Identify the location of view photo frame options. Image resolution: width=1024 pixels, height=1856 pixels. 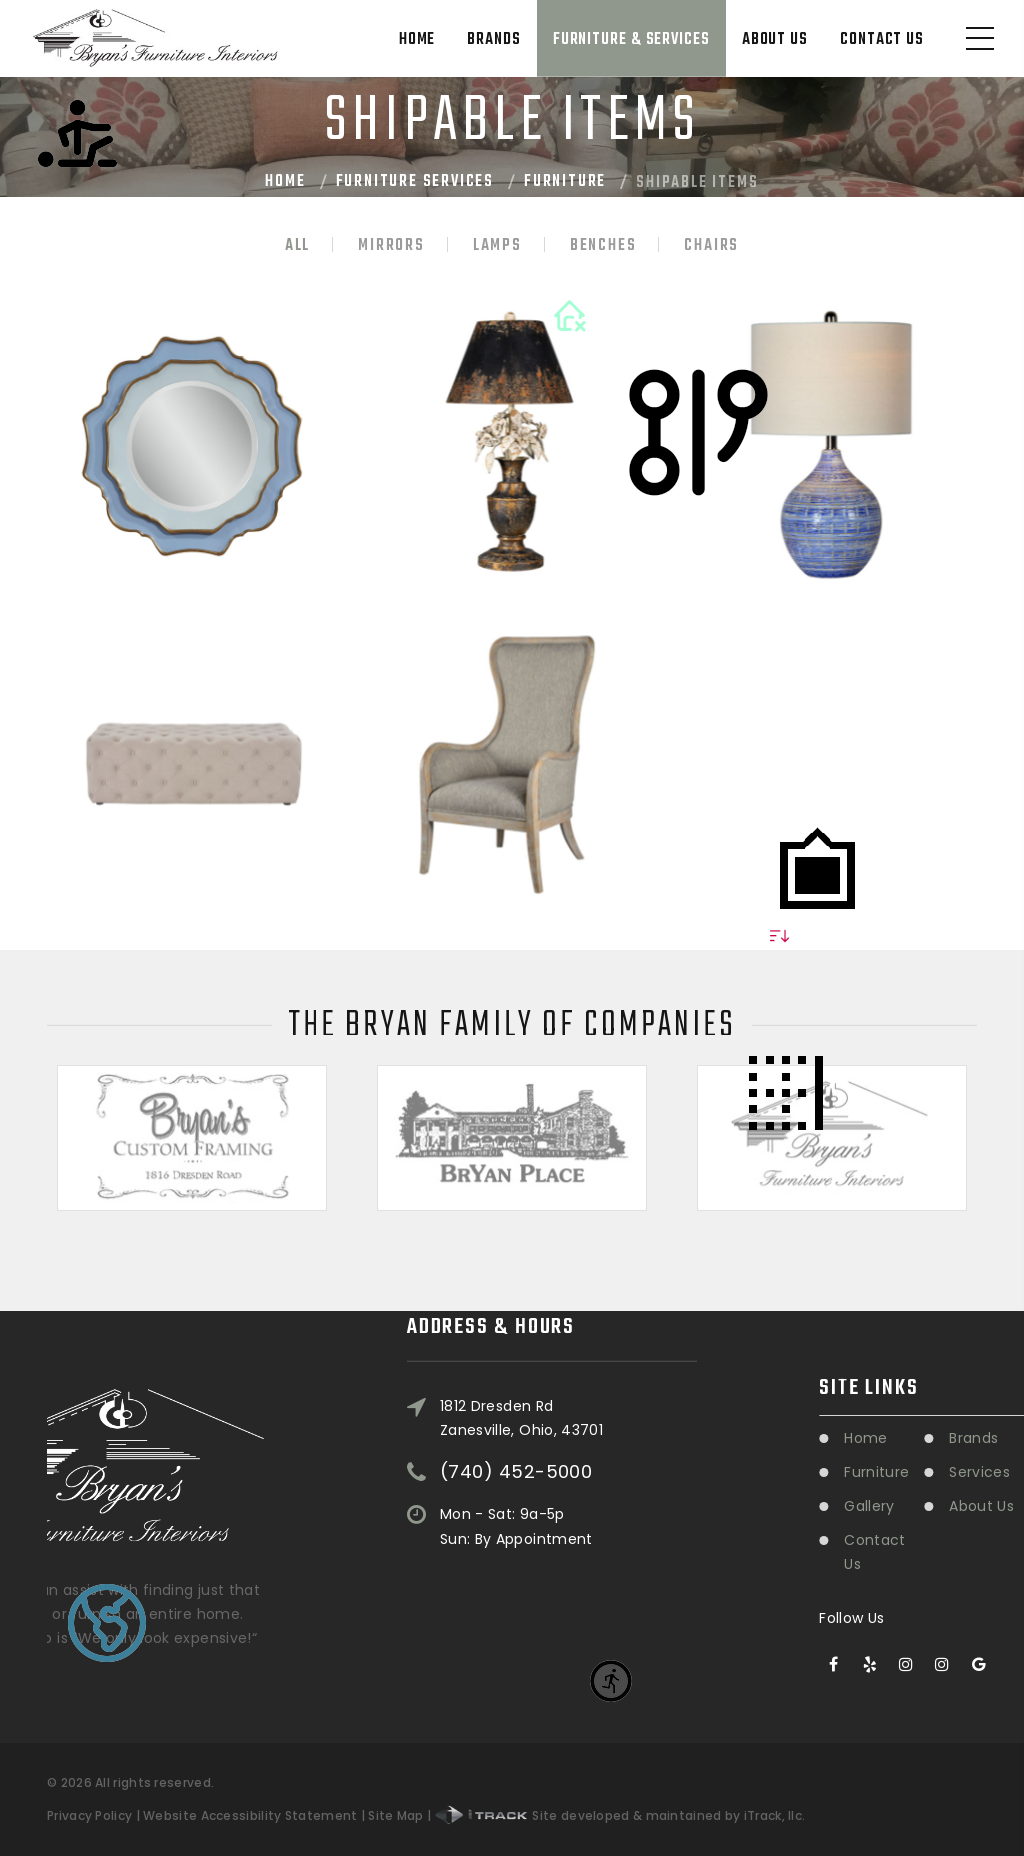
(817, 871).